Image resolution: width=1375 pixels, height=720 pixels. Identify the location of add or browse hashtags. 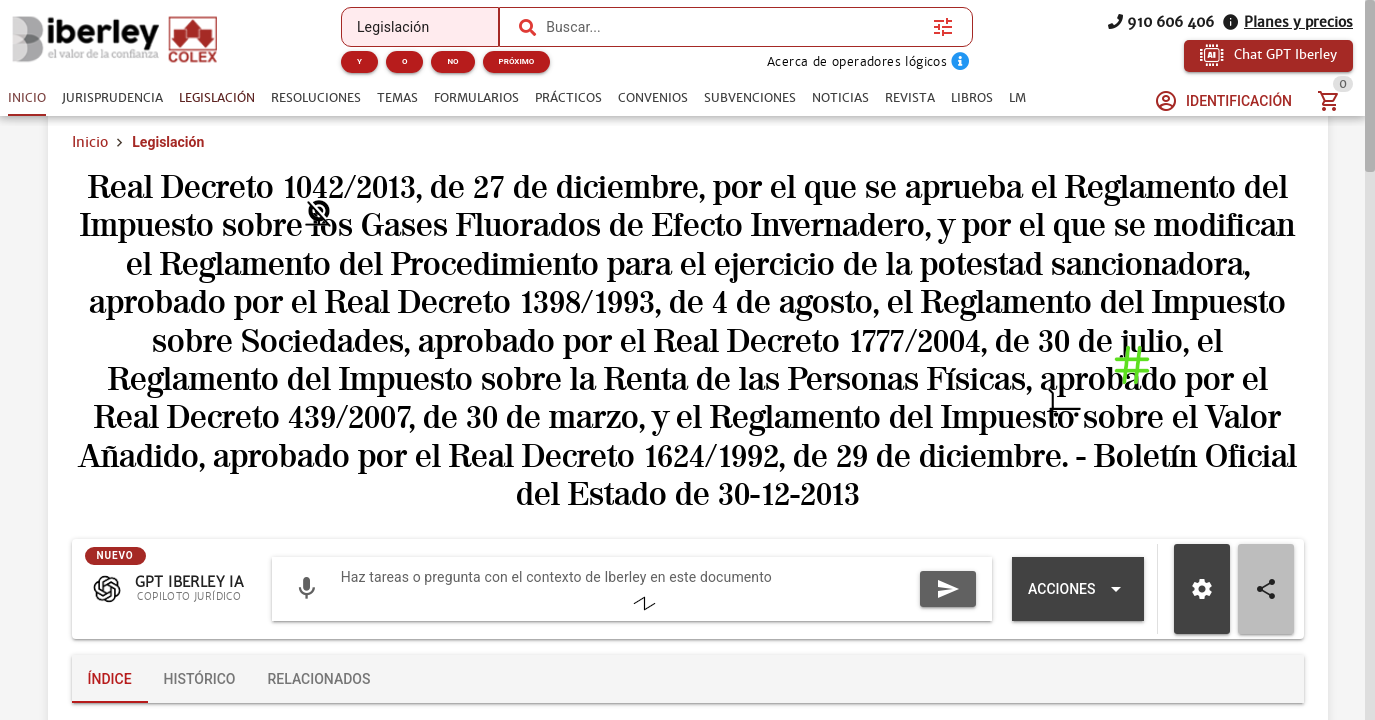
(1132, 365).